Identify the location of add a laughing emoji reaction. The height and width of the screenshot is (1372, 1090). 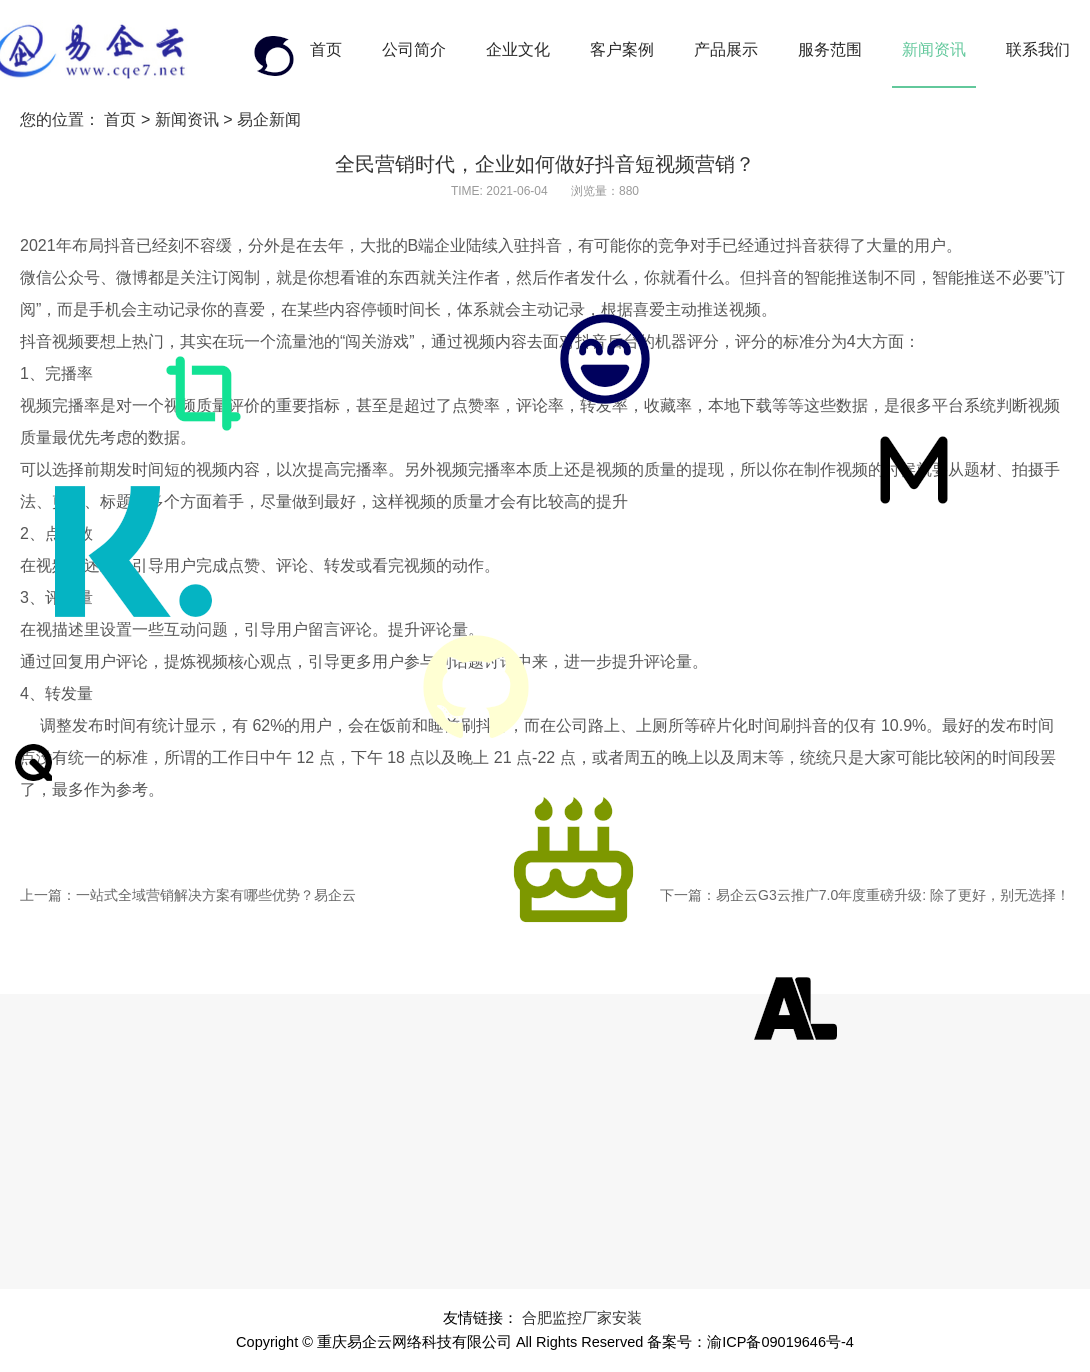
(605, 359).